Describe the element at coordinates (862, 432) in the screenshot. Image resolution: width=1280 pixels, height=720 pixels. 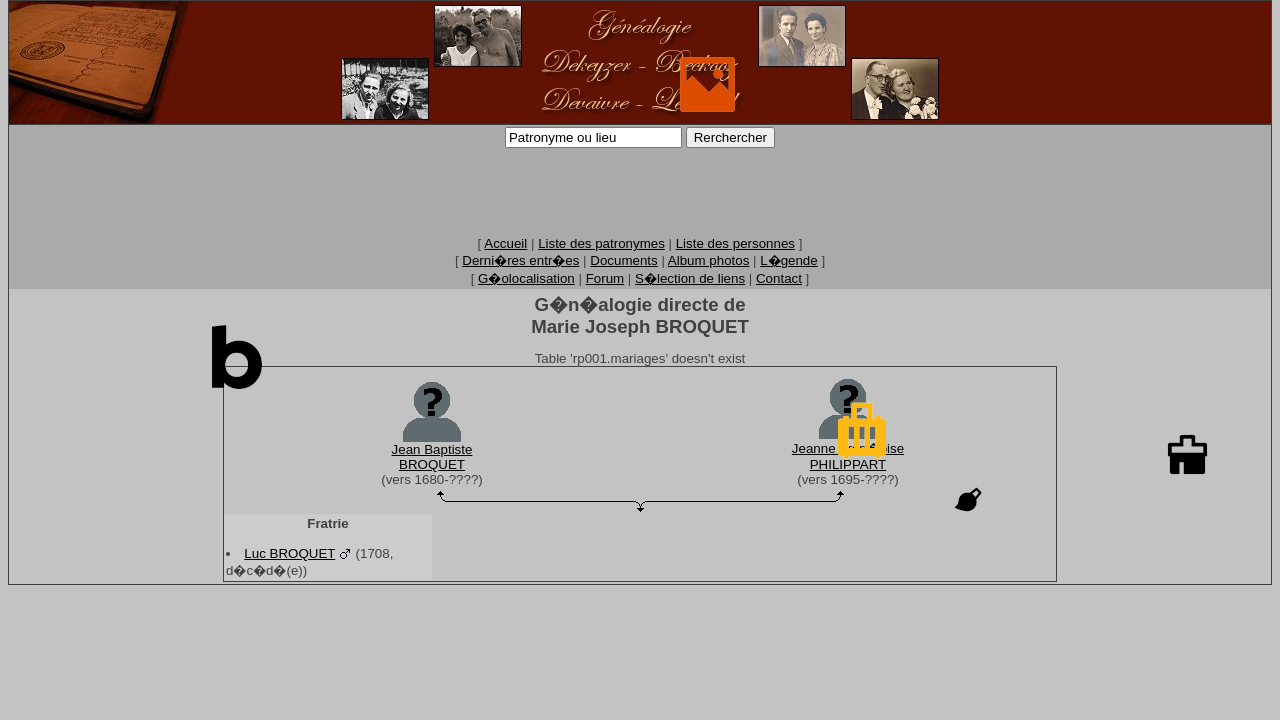
I see `access travel or trip planning features` at that location.